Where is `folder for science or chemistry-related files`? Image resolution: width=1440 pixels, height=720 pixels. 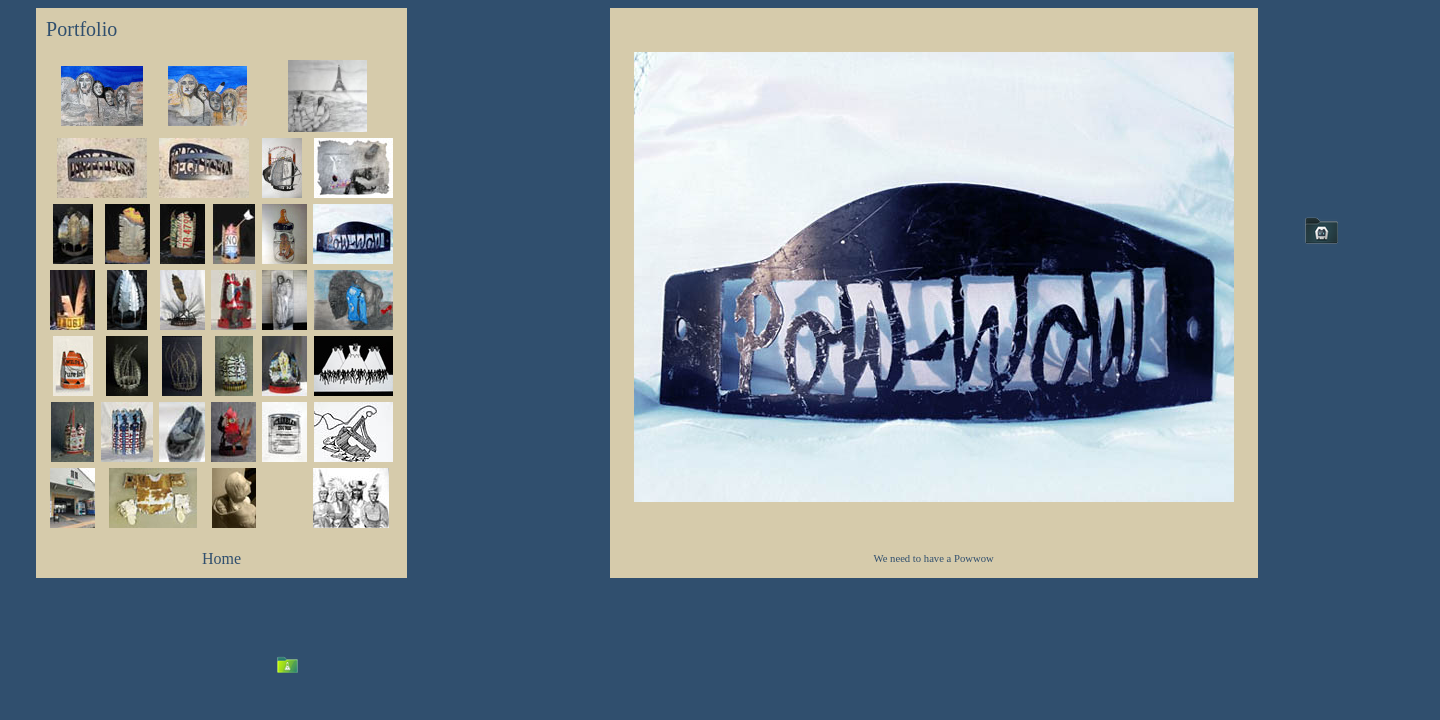
folder for science or chemistry-related files is located at coordinates (287, 665).